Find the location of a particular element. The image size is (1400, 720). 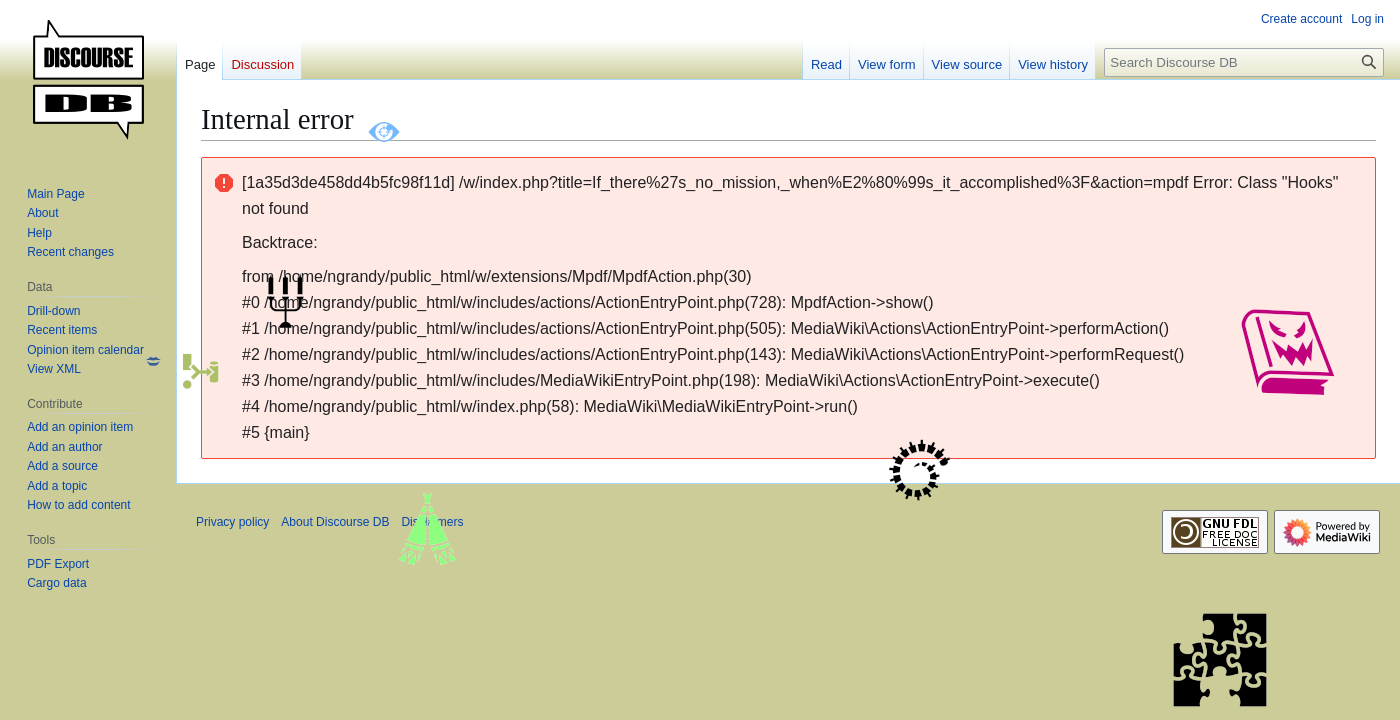

unlit candelabra indicating inactive or disabled lighting is located at coordinates (285, 300).